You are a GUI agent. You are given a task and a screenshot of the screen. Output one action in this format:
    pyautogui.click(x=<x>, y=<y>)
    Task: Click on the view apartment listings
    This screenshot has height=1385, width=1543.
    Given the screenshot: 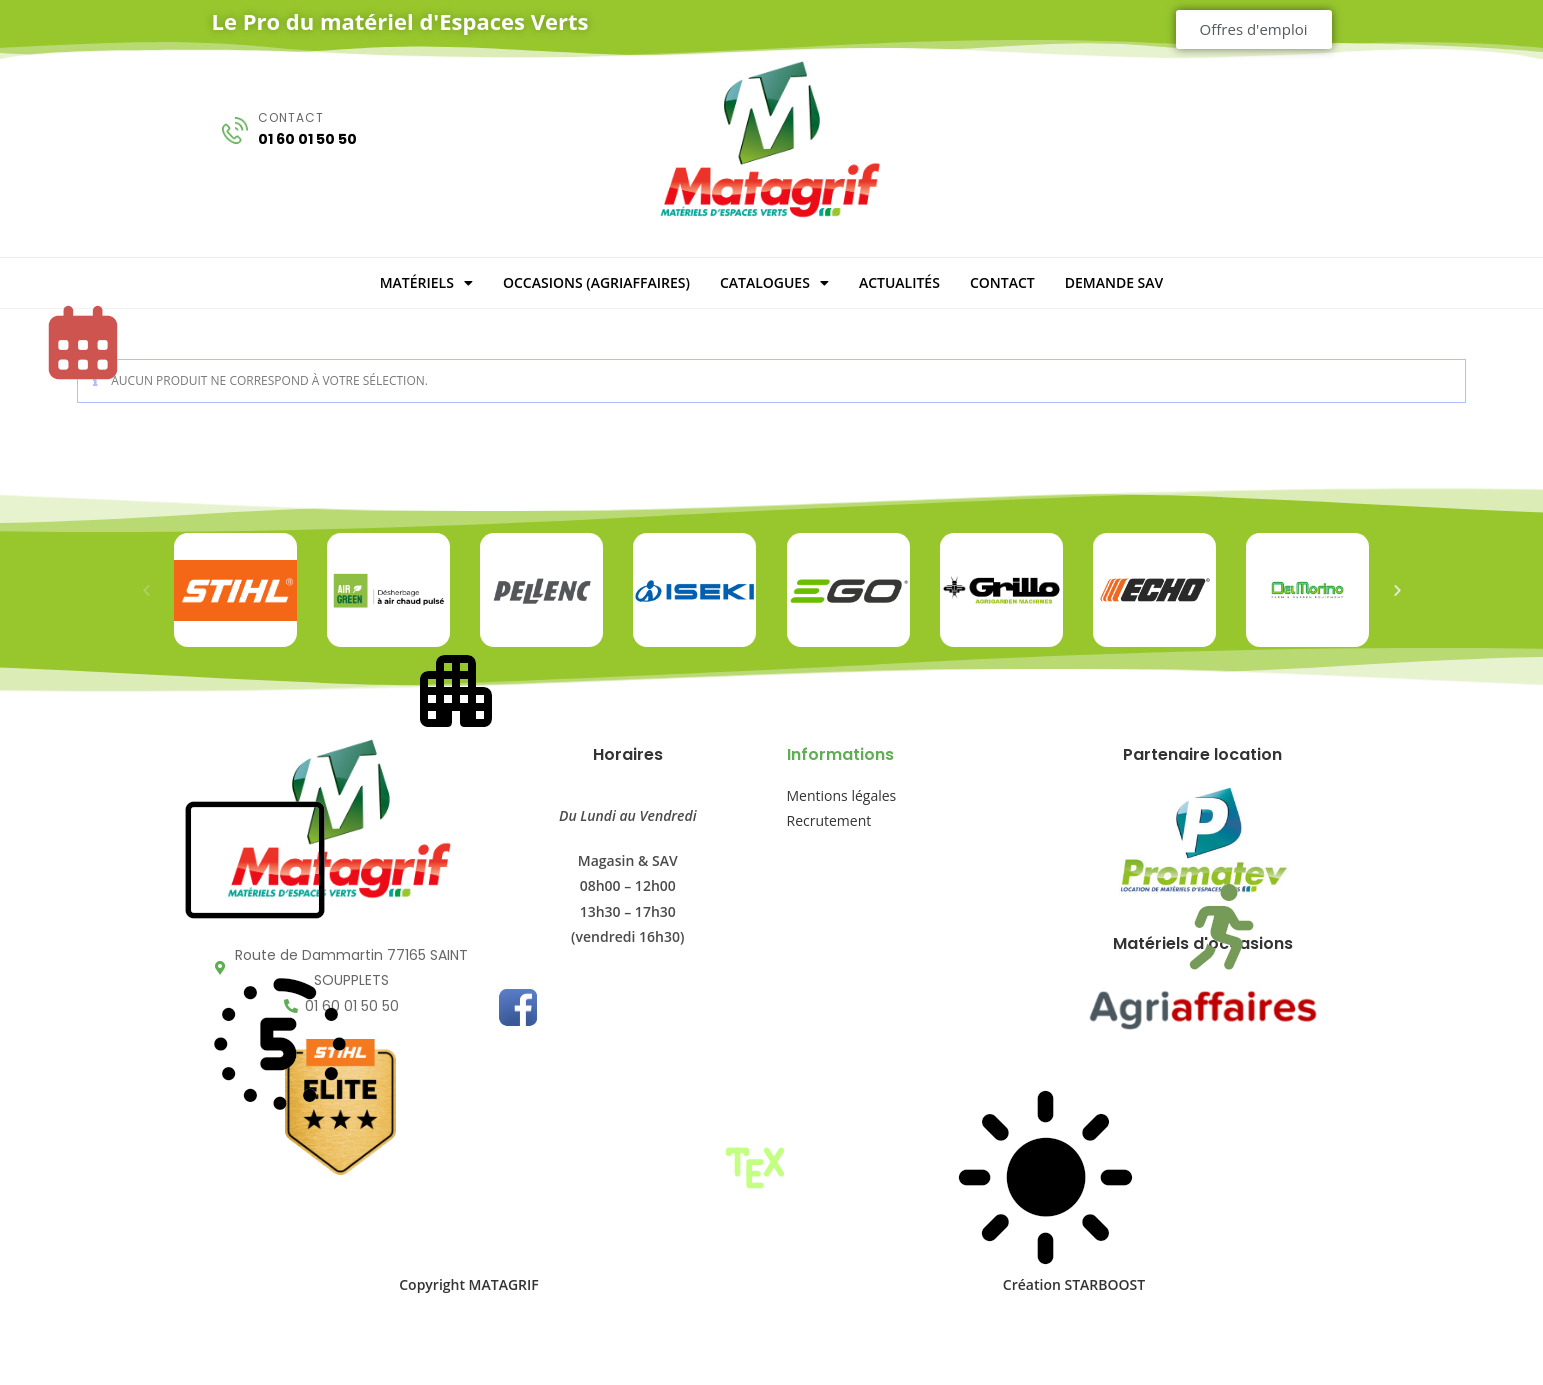 What is the action you would take?
    pyautogui.click(x=456, y=691)
    